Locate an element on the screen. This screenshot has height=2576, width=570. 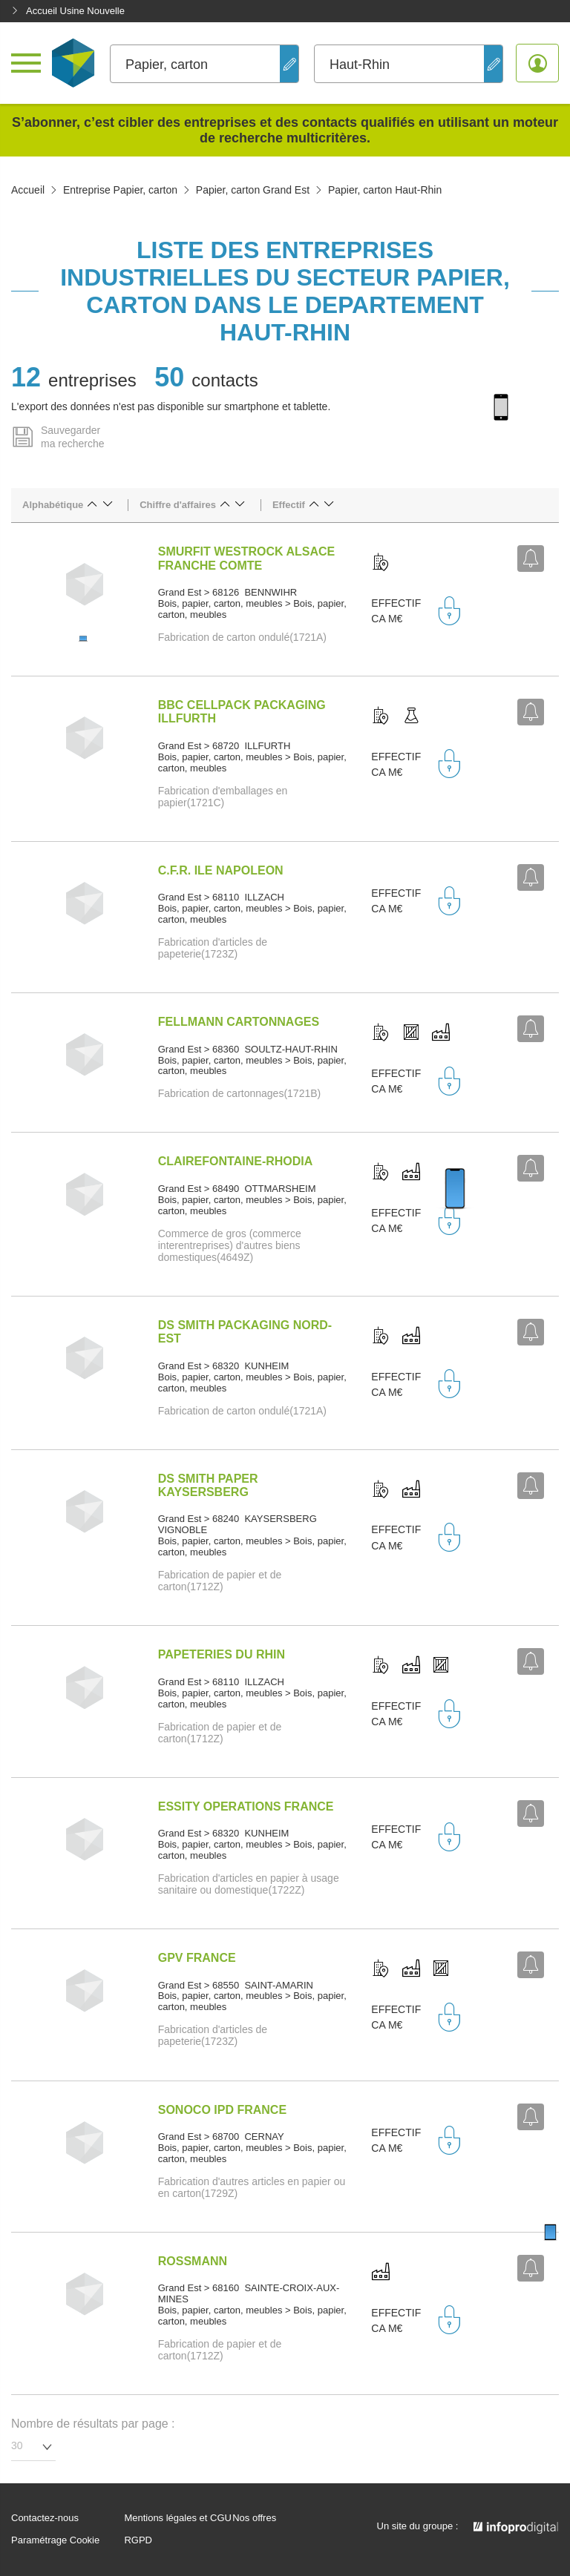
iPhone 11 Pro device icon is located at coordinates (455, 1189).